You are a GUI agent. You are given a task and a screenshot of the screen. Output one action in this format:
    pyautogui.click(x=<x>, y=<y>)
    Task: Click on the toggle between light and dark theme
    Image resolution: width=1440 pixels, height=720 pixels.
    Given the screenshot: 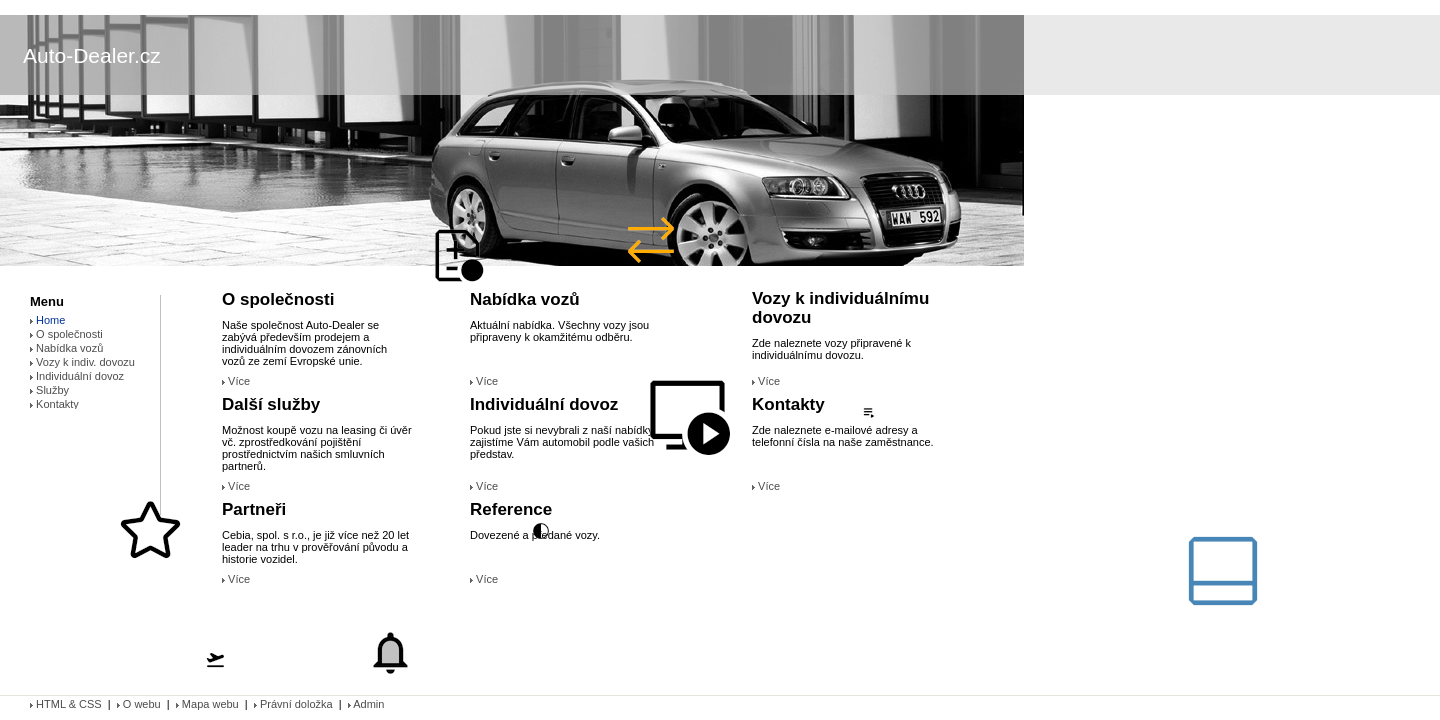 What is the action you would take?
    pyautogui.click(x=541, y=531)
    